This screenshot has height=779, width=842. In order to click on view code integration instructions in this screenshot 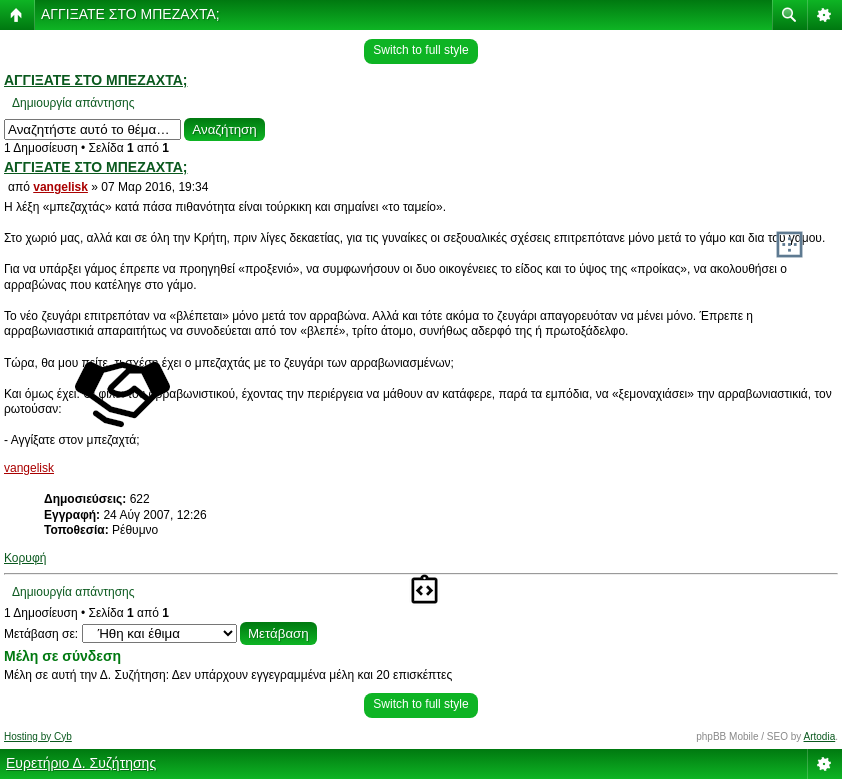, I will do `click(424, 590)`.